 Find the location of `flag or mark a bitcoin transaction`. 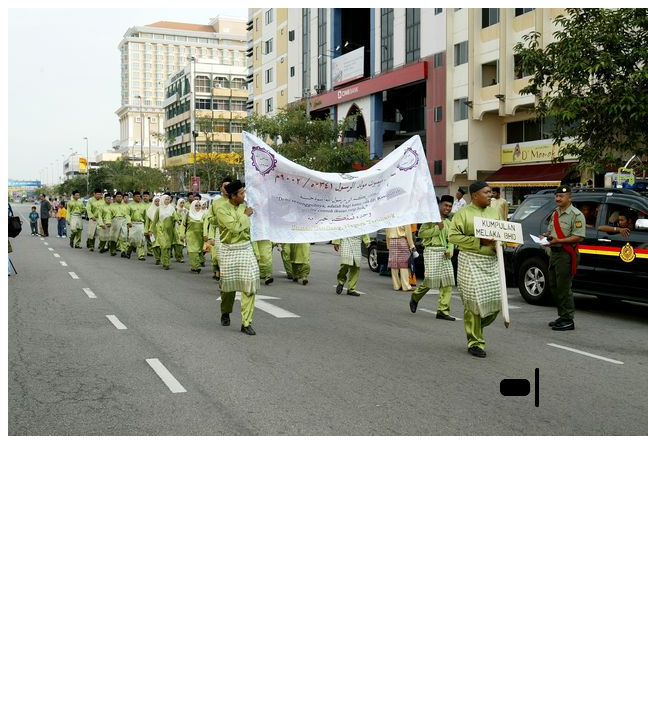

flag or mark a bitcoin transaction is located at coordinates (625, 175).